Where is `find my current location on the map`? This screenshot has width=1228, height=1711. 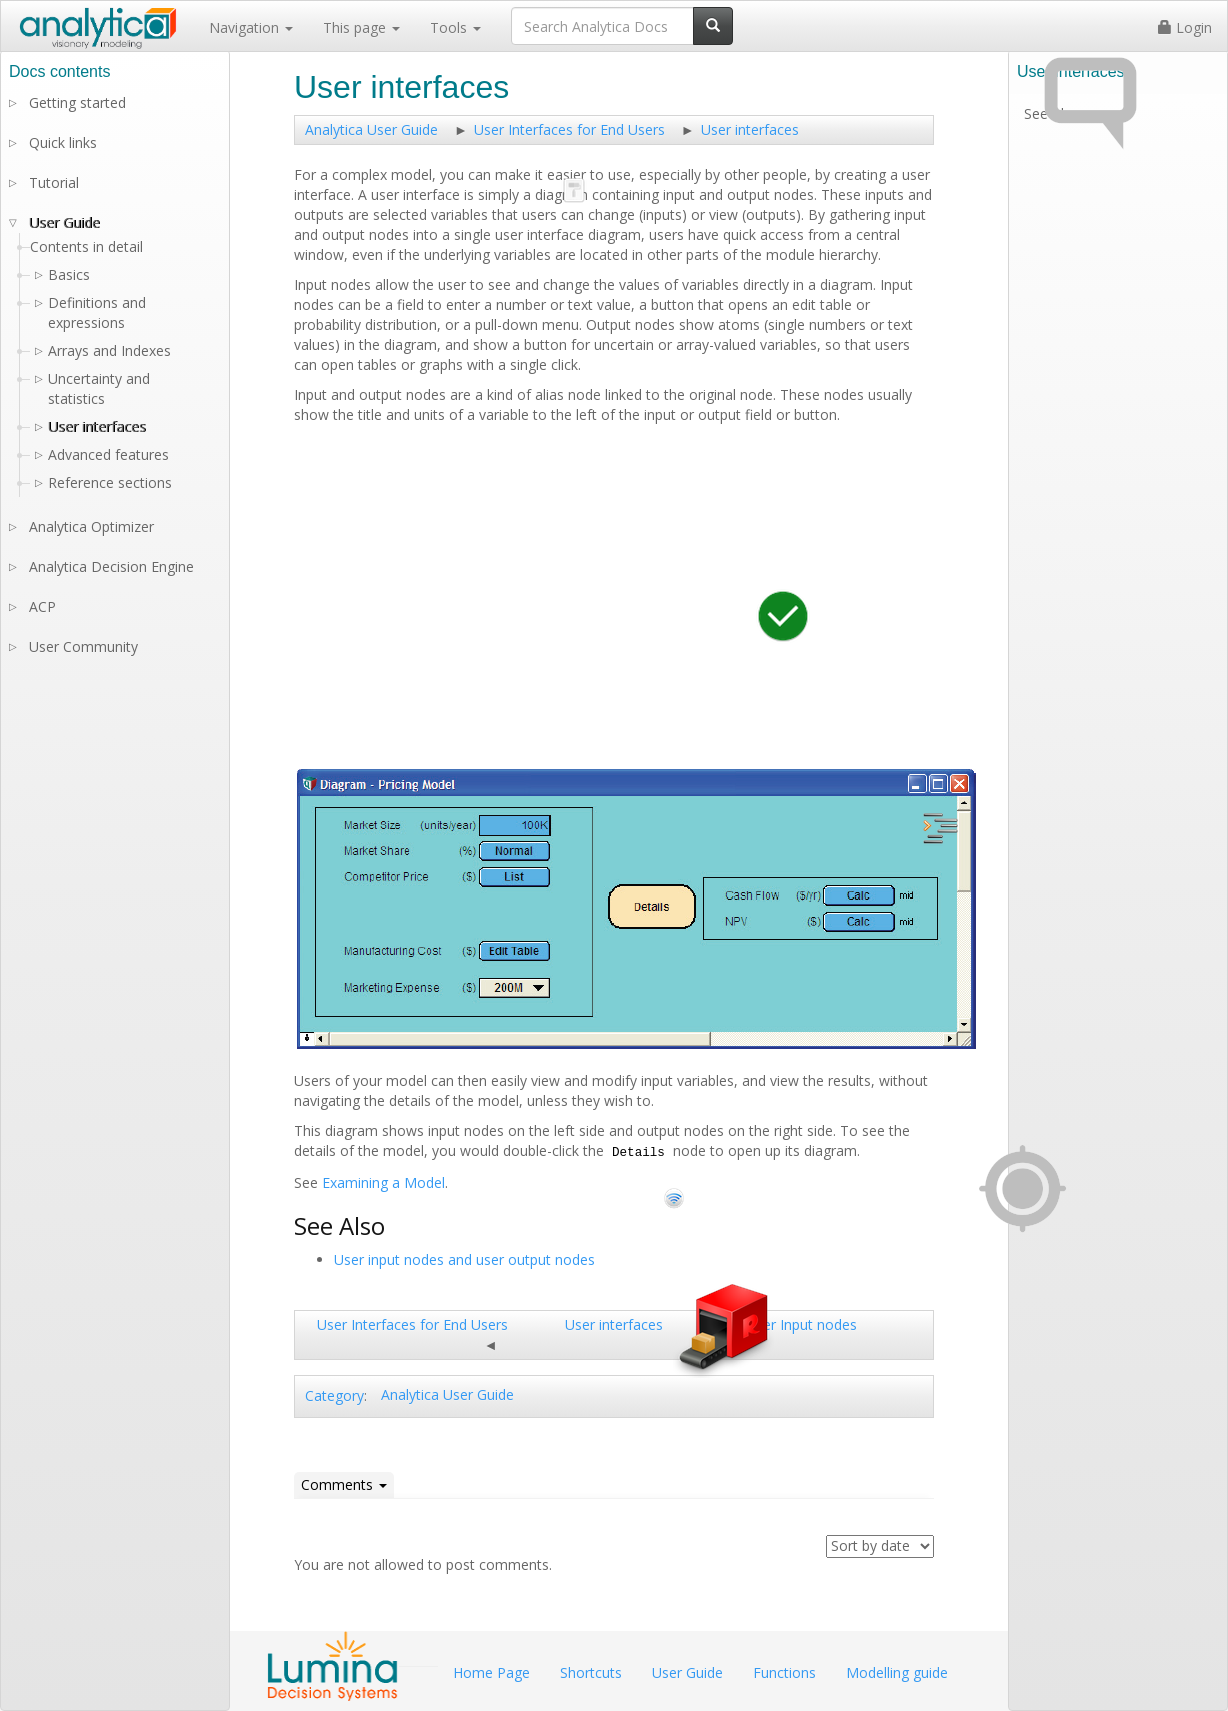
find my current location on the map is located at coordinates (1025, 1191).